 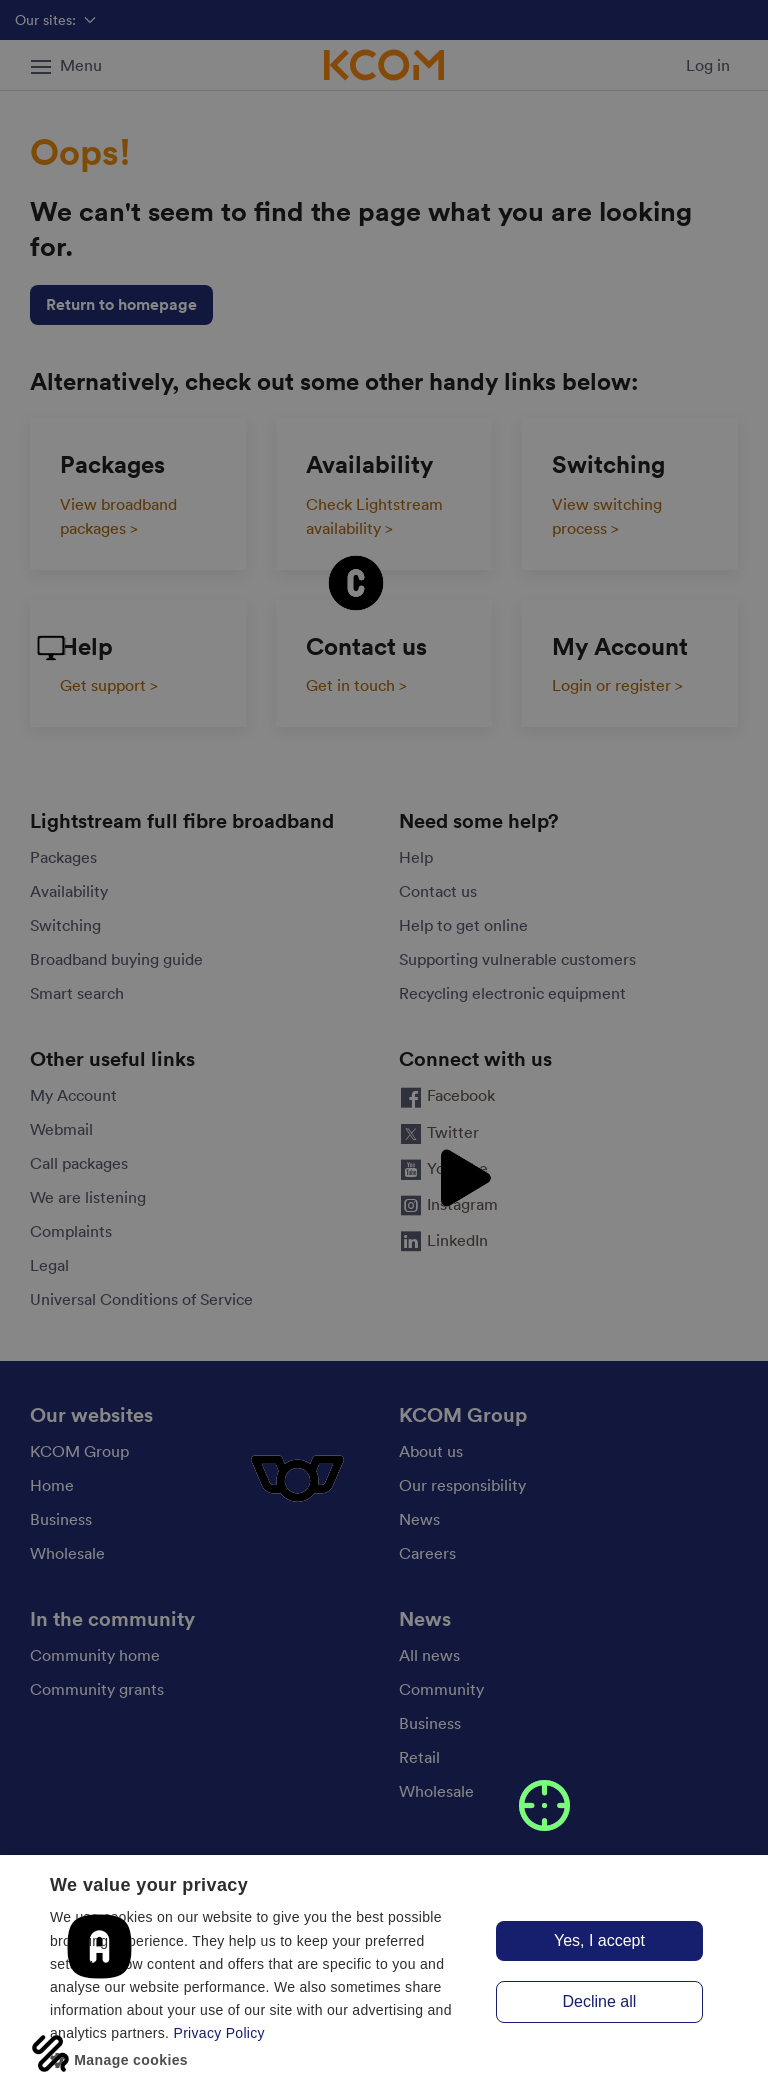 I want to click on focus or center the camera viewfinder, so click(x=544, y=1805).